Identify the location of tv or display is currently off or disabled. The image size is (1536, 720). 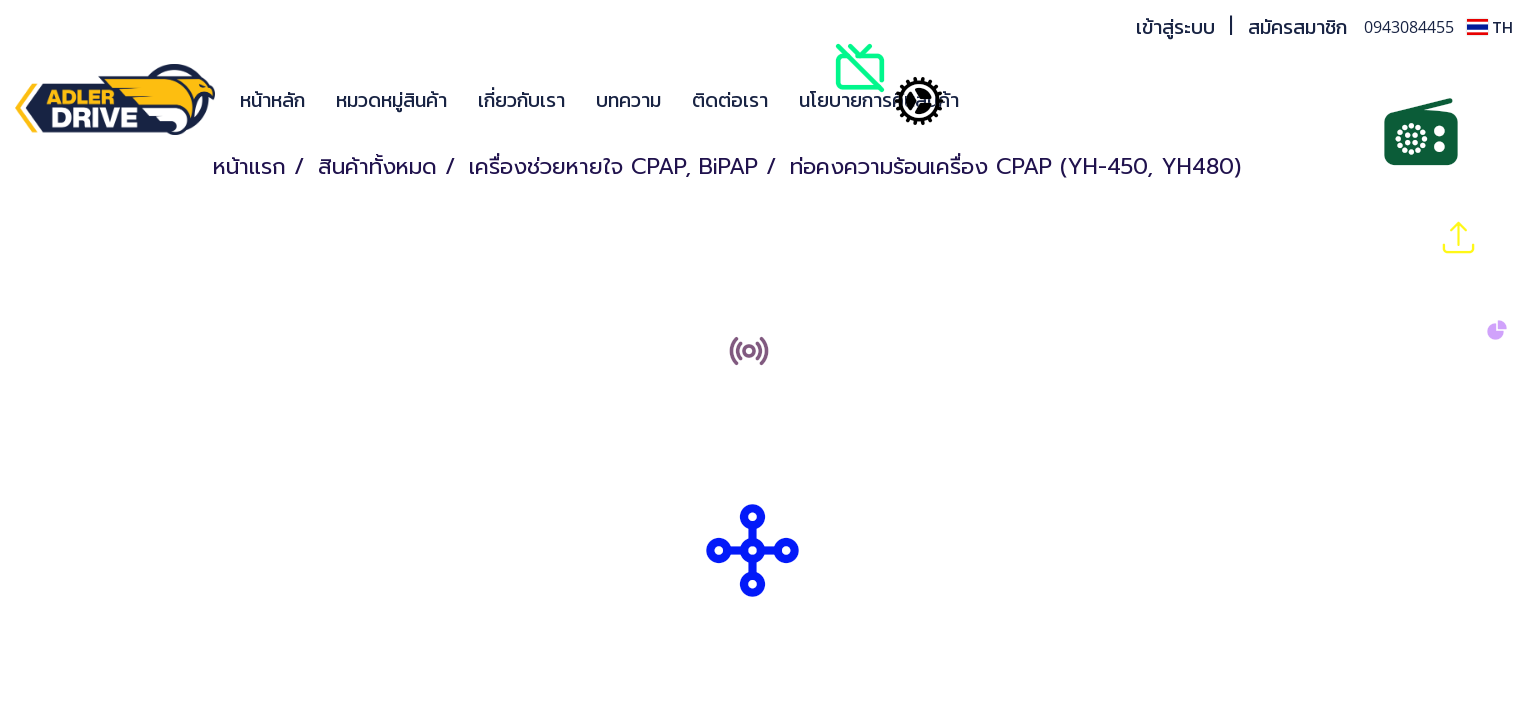
(860, 68).